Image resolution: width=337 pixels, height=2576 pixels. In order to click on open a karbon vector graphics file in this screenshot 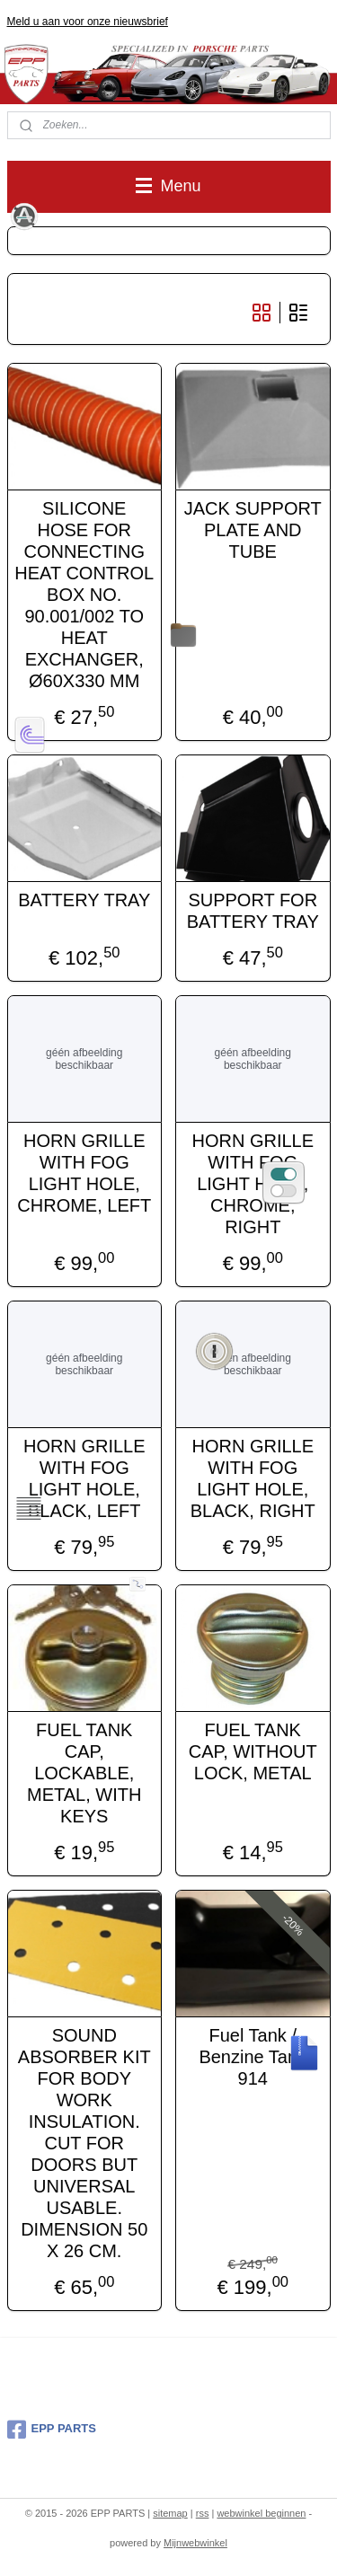, I will do `click(137, 1584)`.